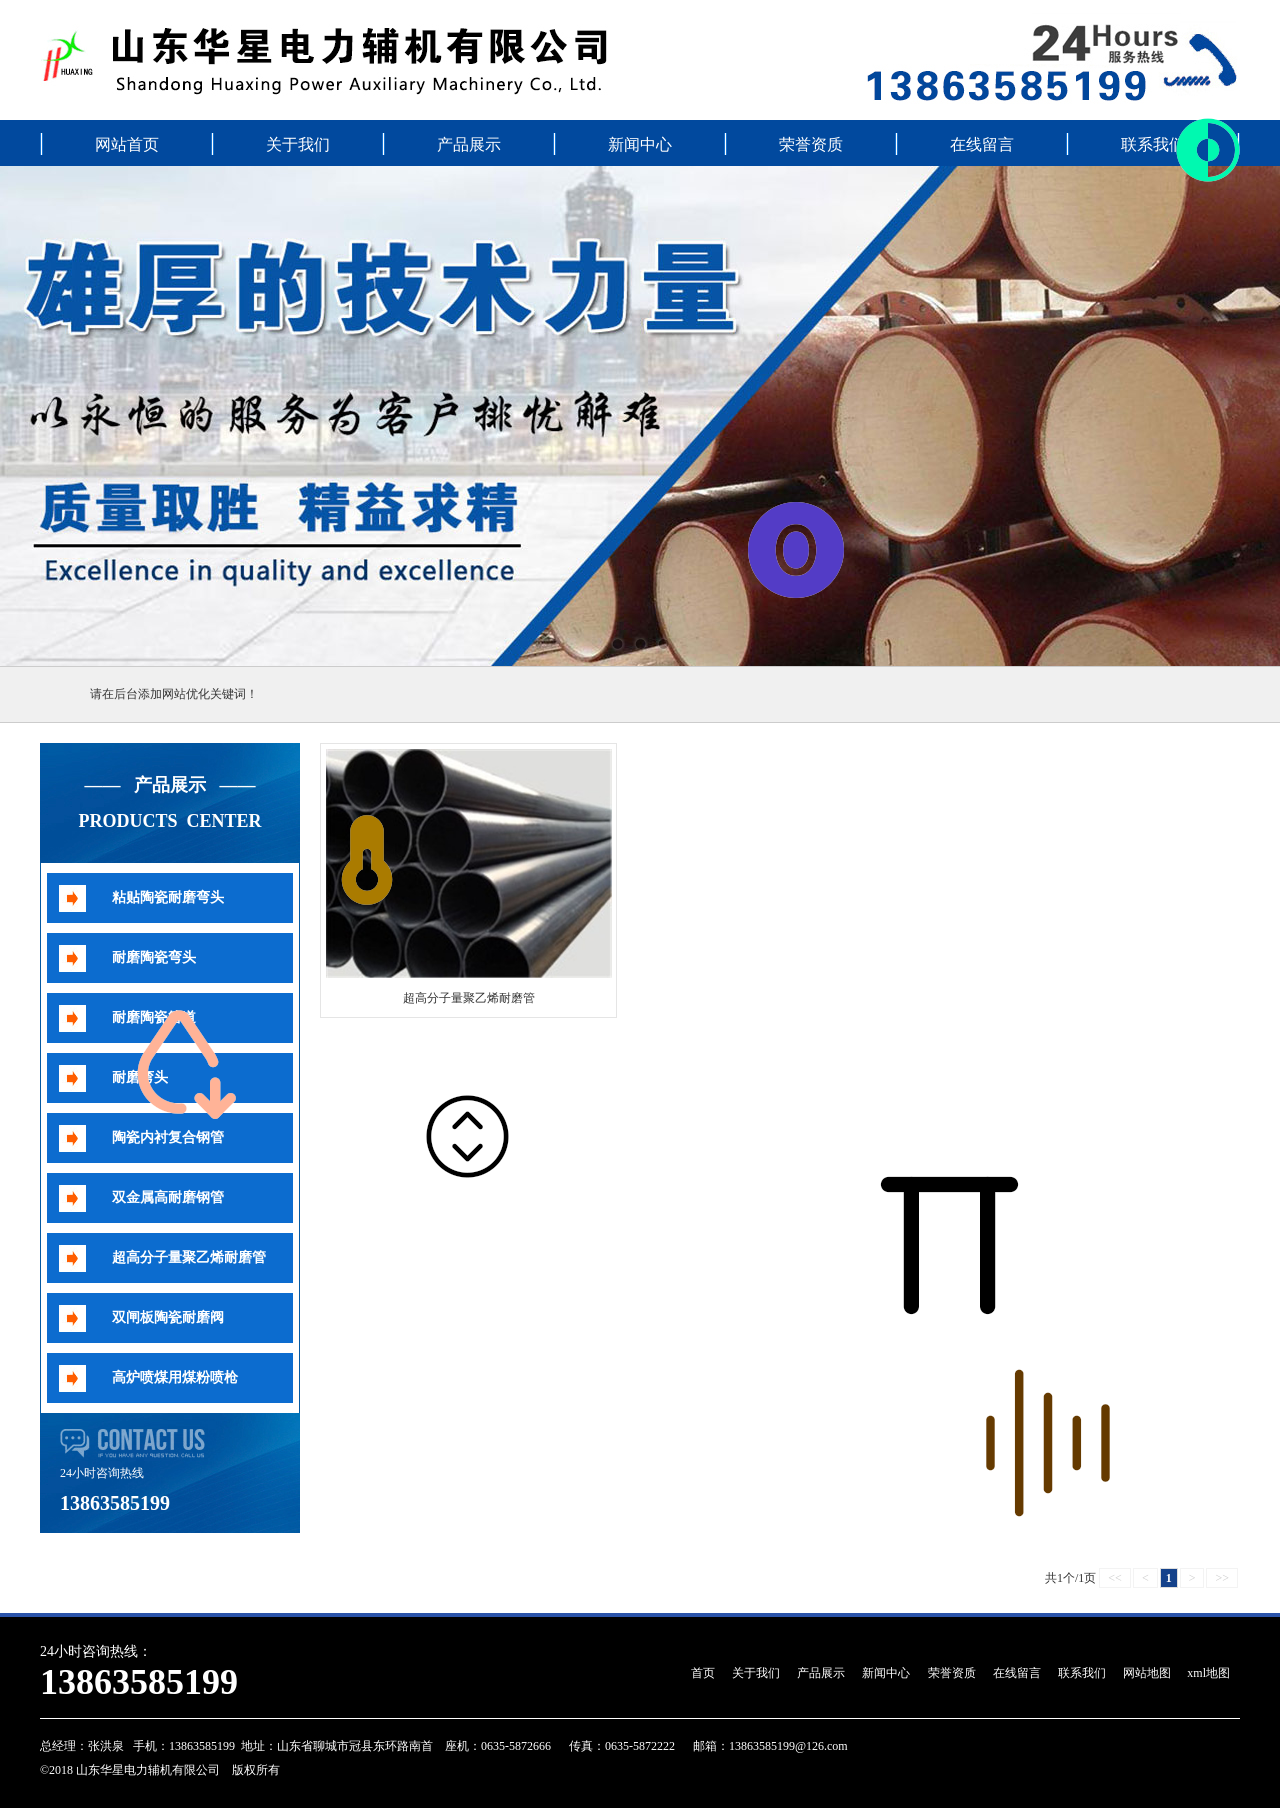 This screenshot has height=1808, width=1280. I want to click on decrease water or liquid level, so click(179, 1062).